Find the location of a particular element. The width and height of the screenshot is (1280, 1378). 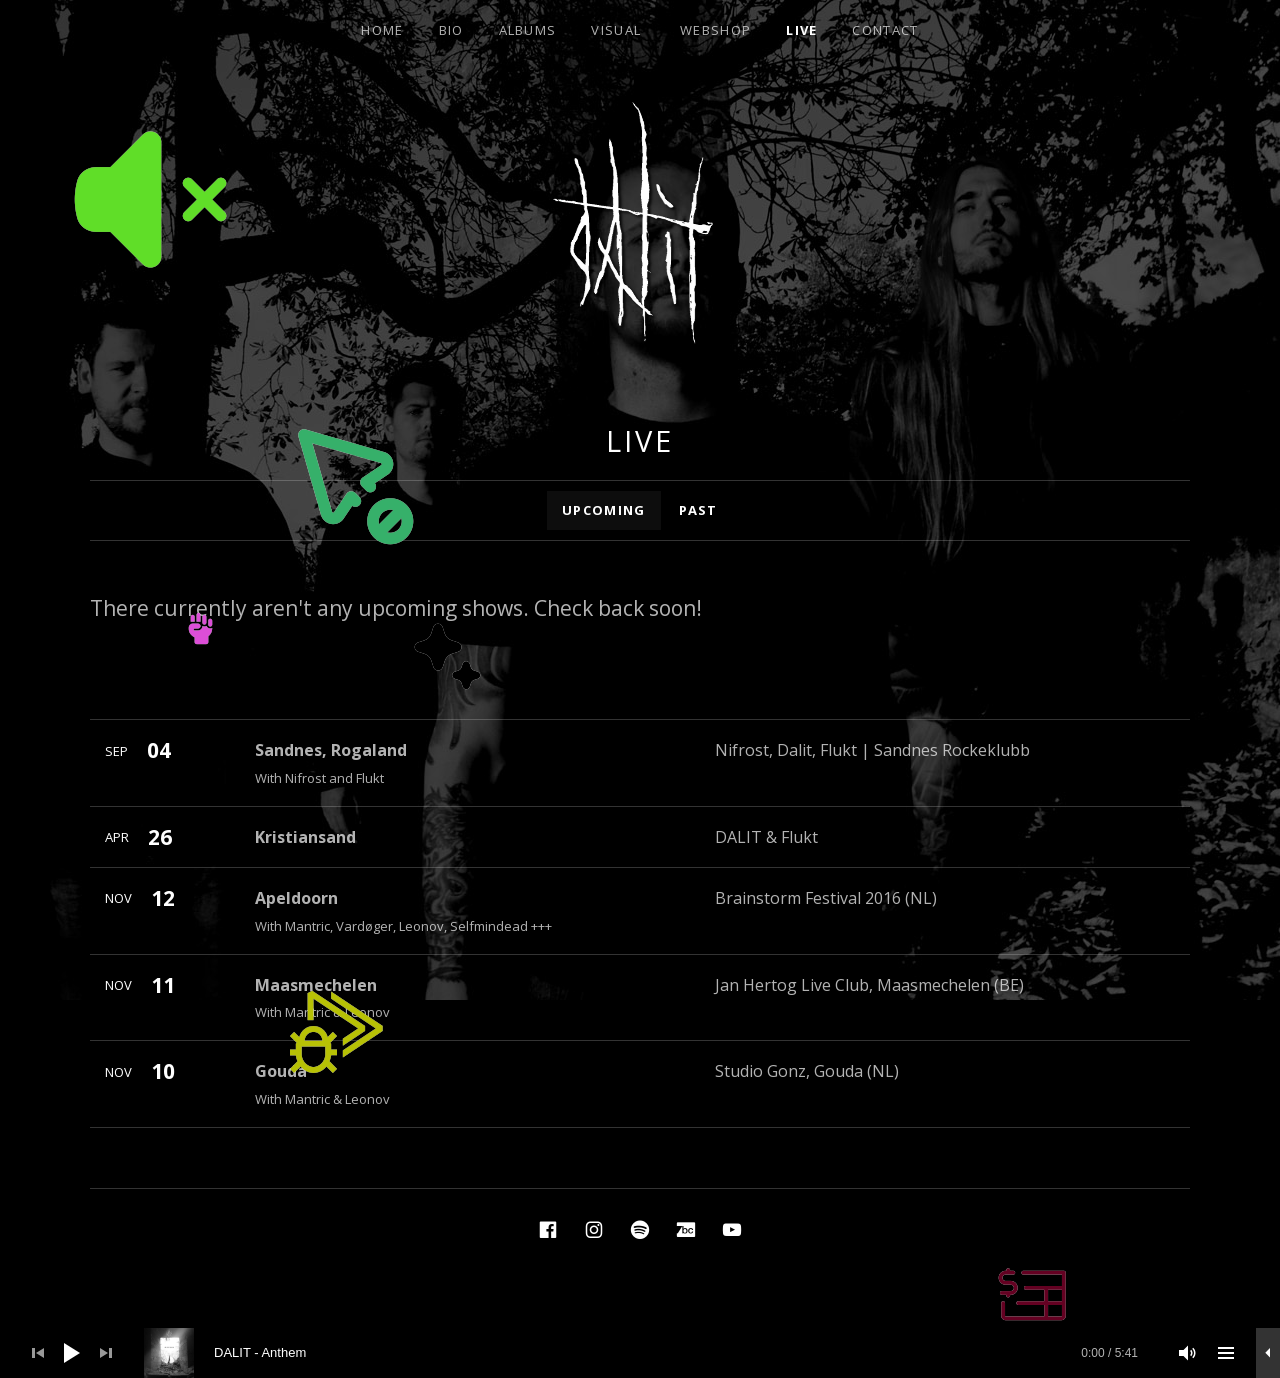

run debugger on all files or projects is located at coordinates (337, 1026).